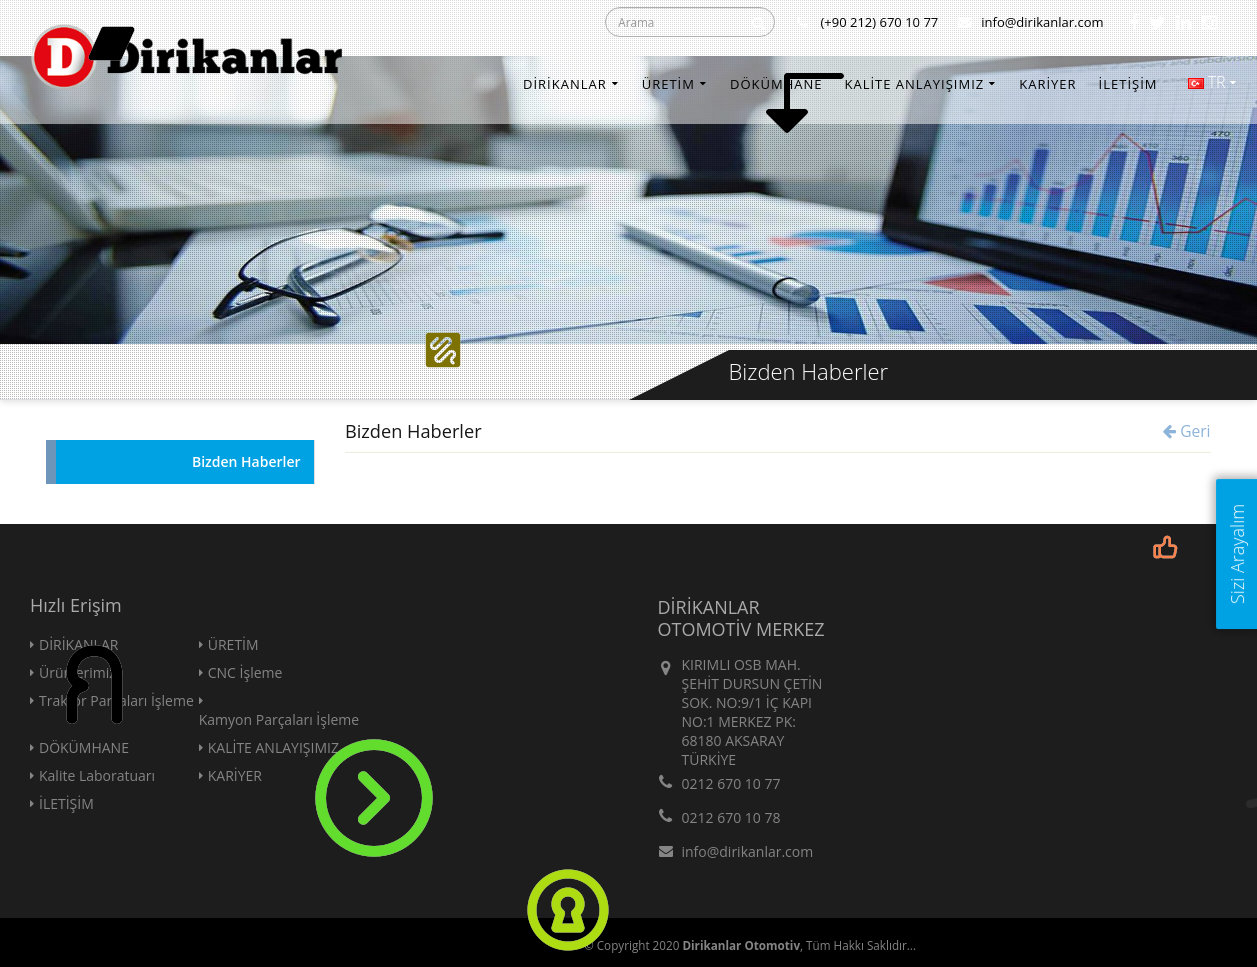 Image resolution: width=1257 pixels, height=967 pixels. What do you see at coordinates (802, 97) in the screenshot?
I see `go back and down in navigation` at bounding box center [802, 97].